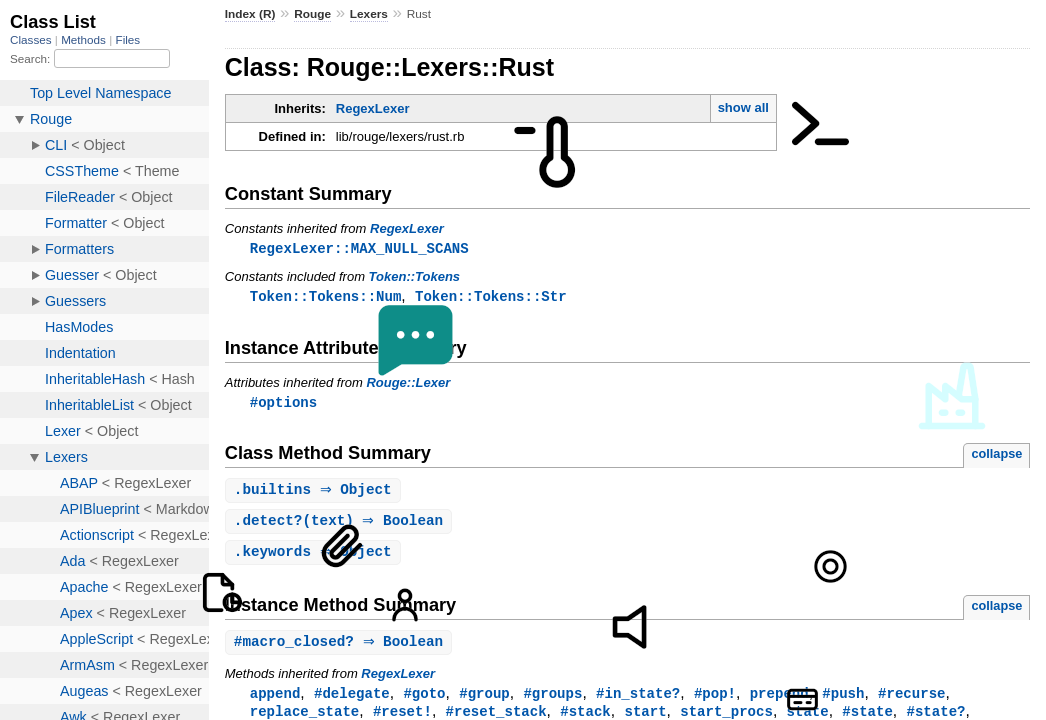 The width and height of the screenshot is (1046, 720). I want to click on selected radio button option, so click(830, 566).